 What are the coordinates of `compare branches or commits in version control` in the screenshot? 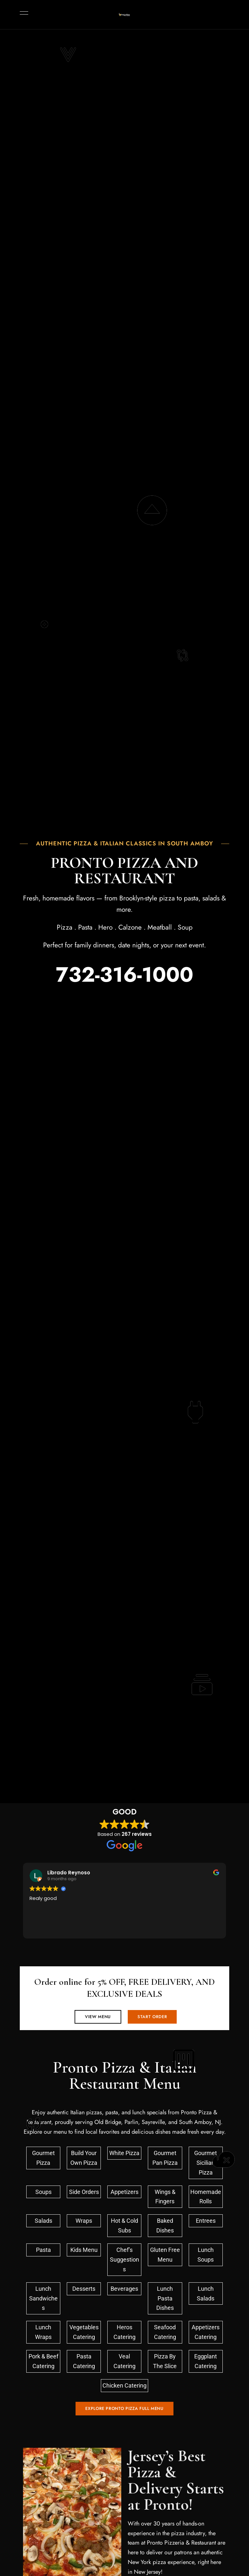 It's located at (183, 655).